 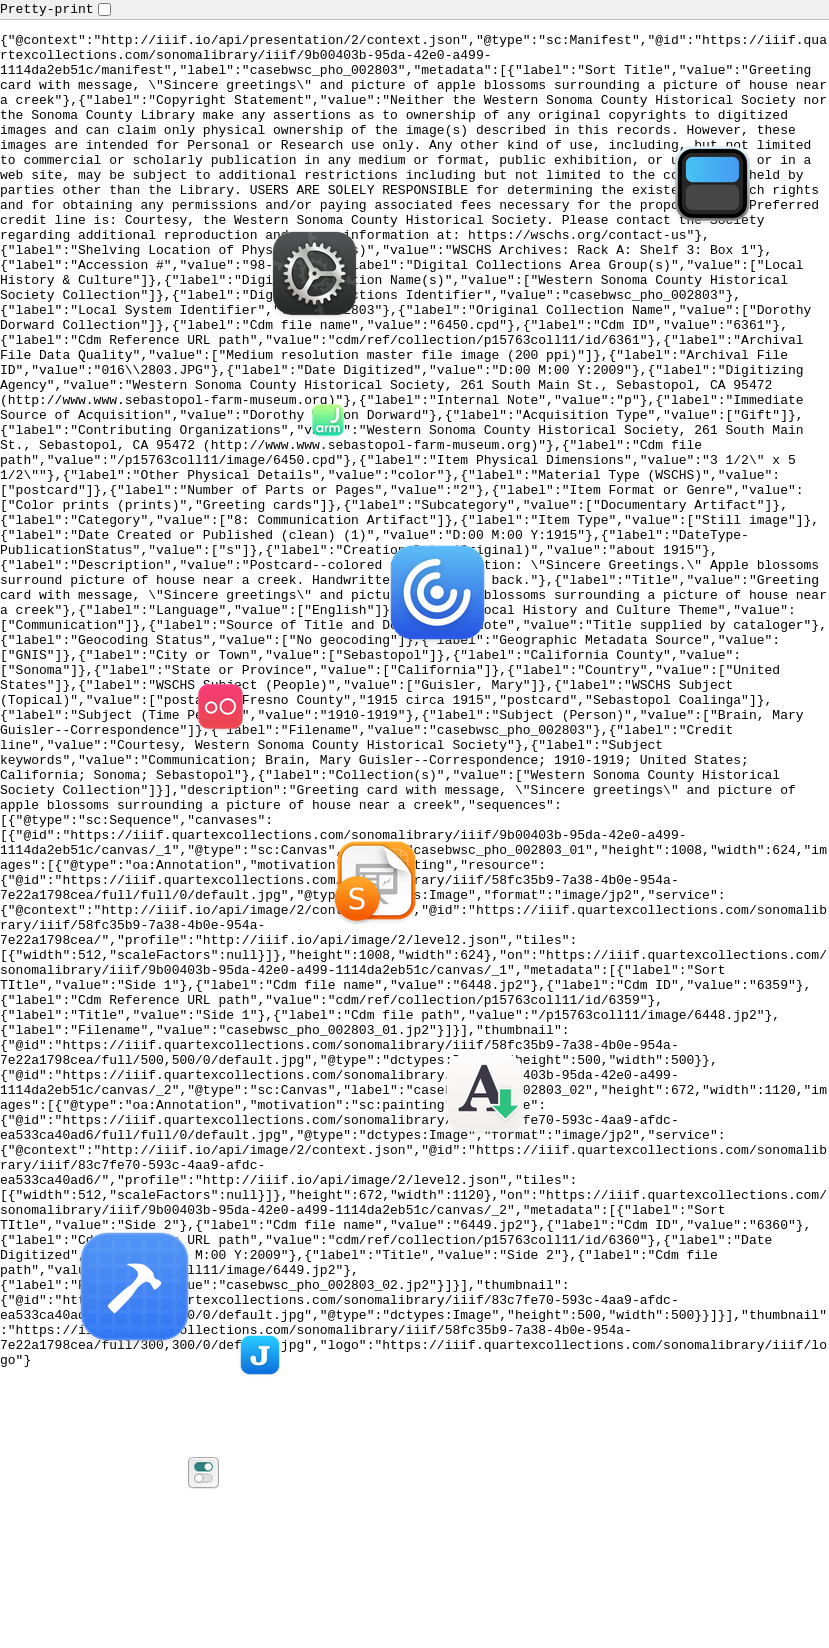 I want to click on download and install new fonts, so click(x=485, y=1093).